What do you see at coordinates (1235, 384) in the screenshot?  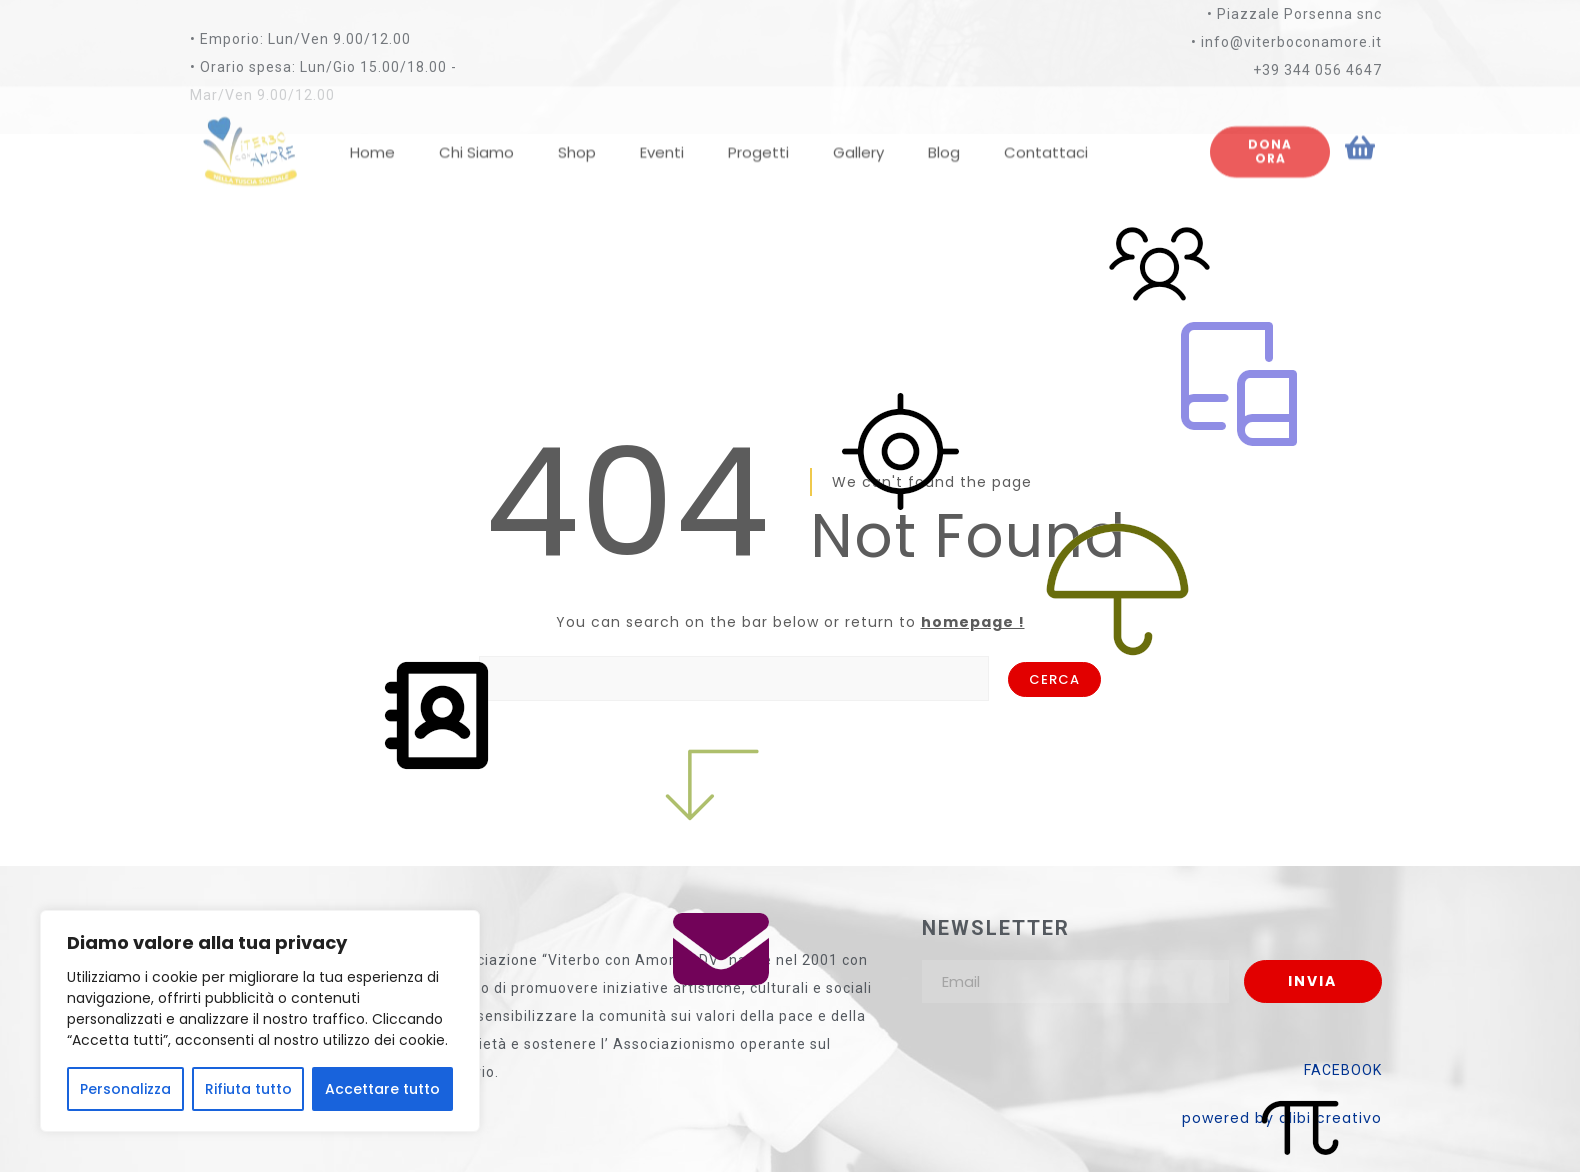 I see `clone or duplicate a repository` at bounding box center [1235, 384].